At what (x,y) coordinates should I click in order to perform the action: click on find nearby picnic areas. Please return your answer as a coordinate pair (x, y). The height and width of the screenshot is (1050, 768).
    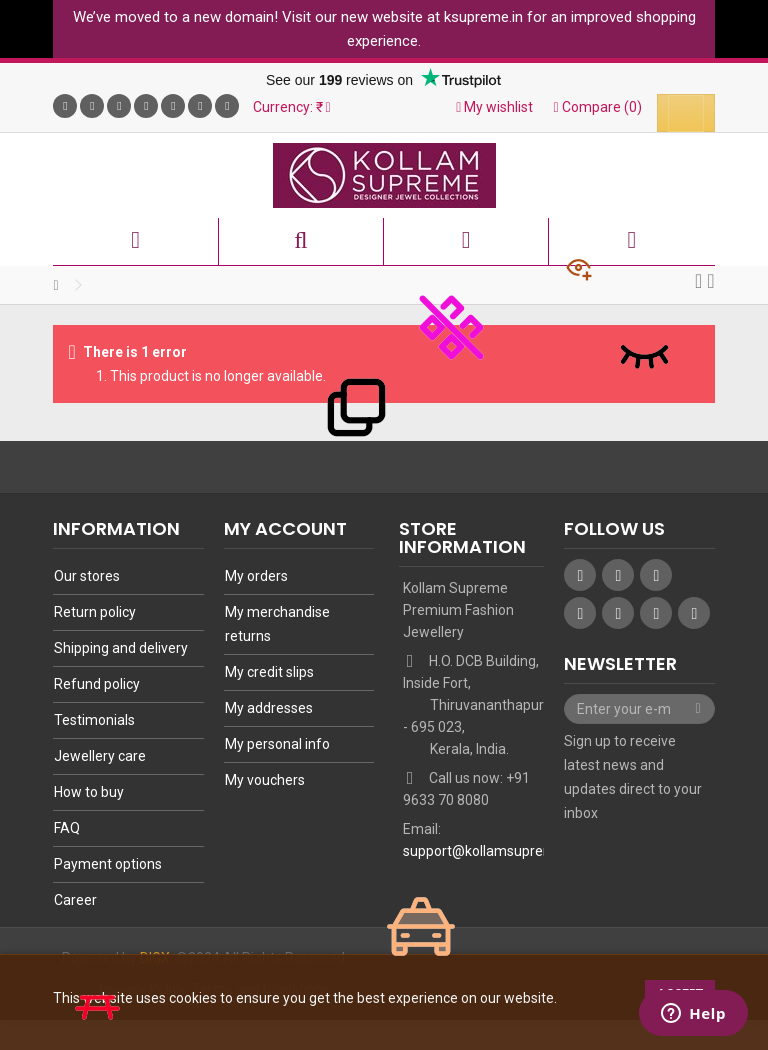
    Looking at the image, I should click on (97, 1008).